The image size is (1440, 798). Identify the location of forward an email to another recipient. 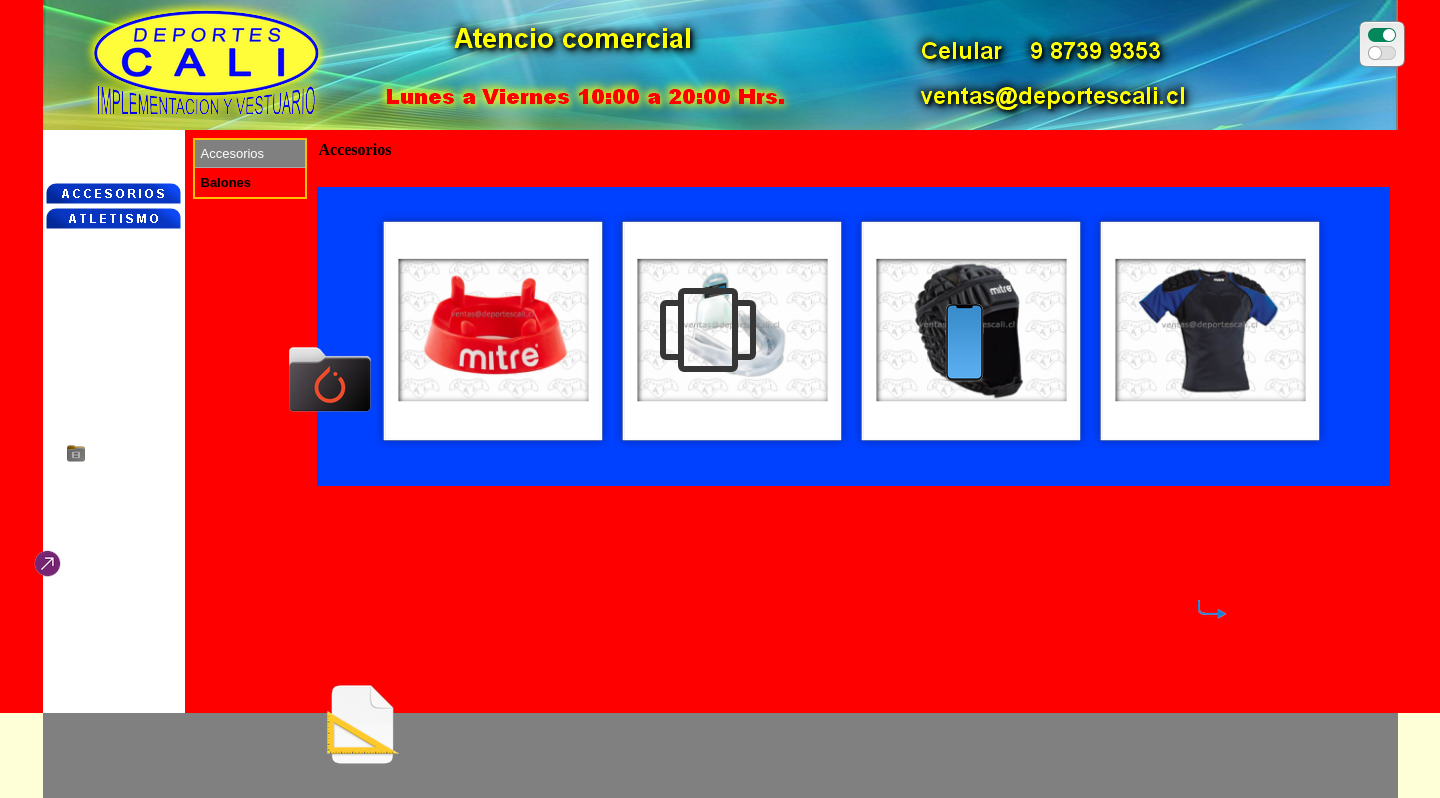
(1212, 607).